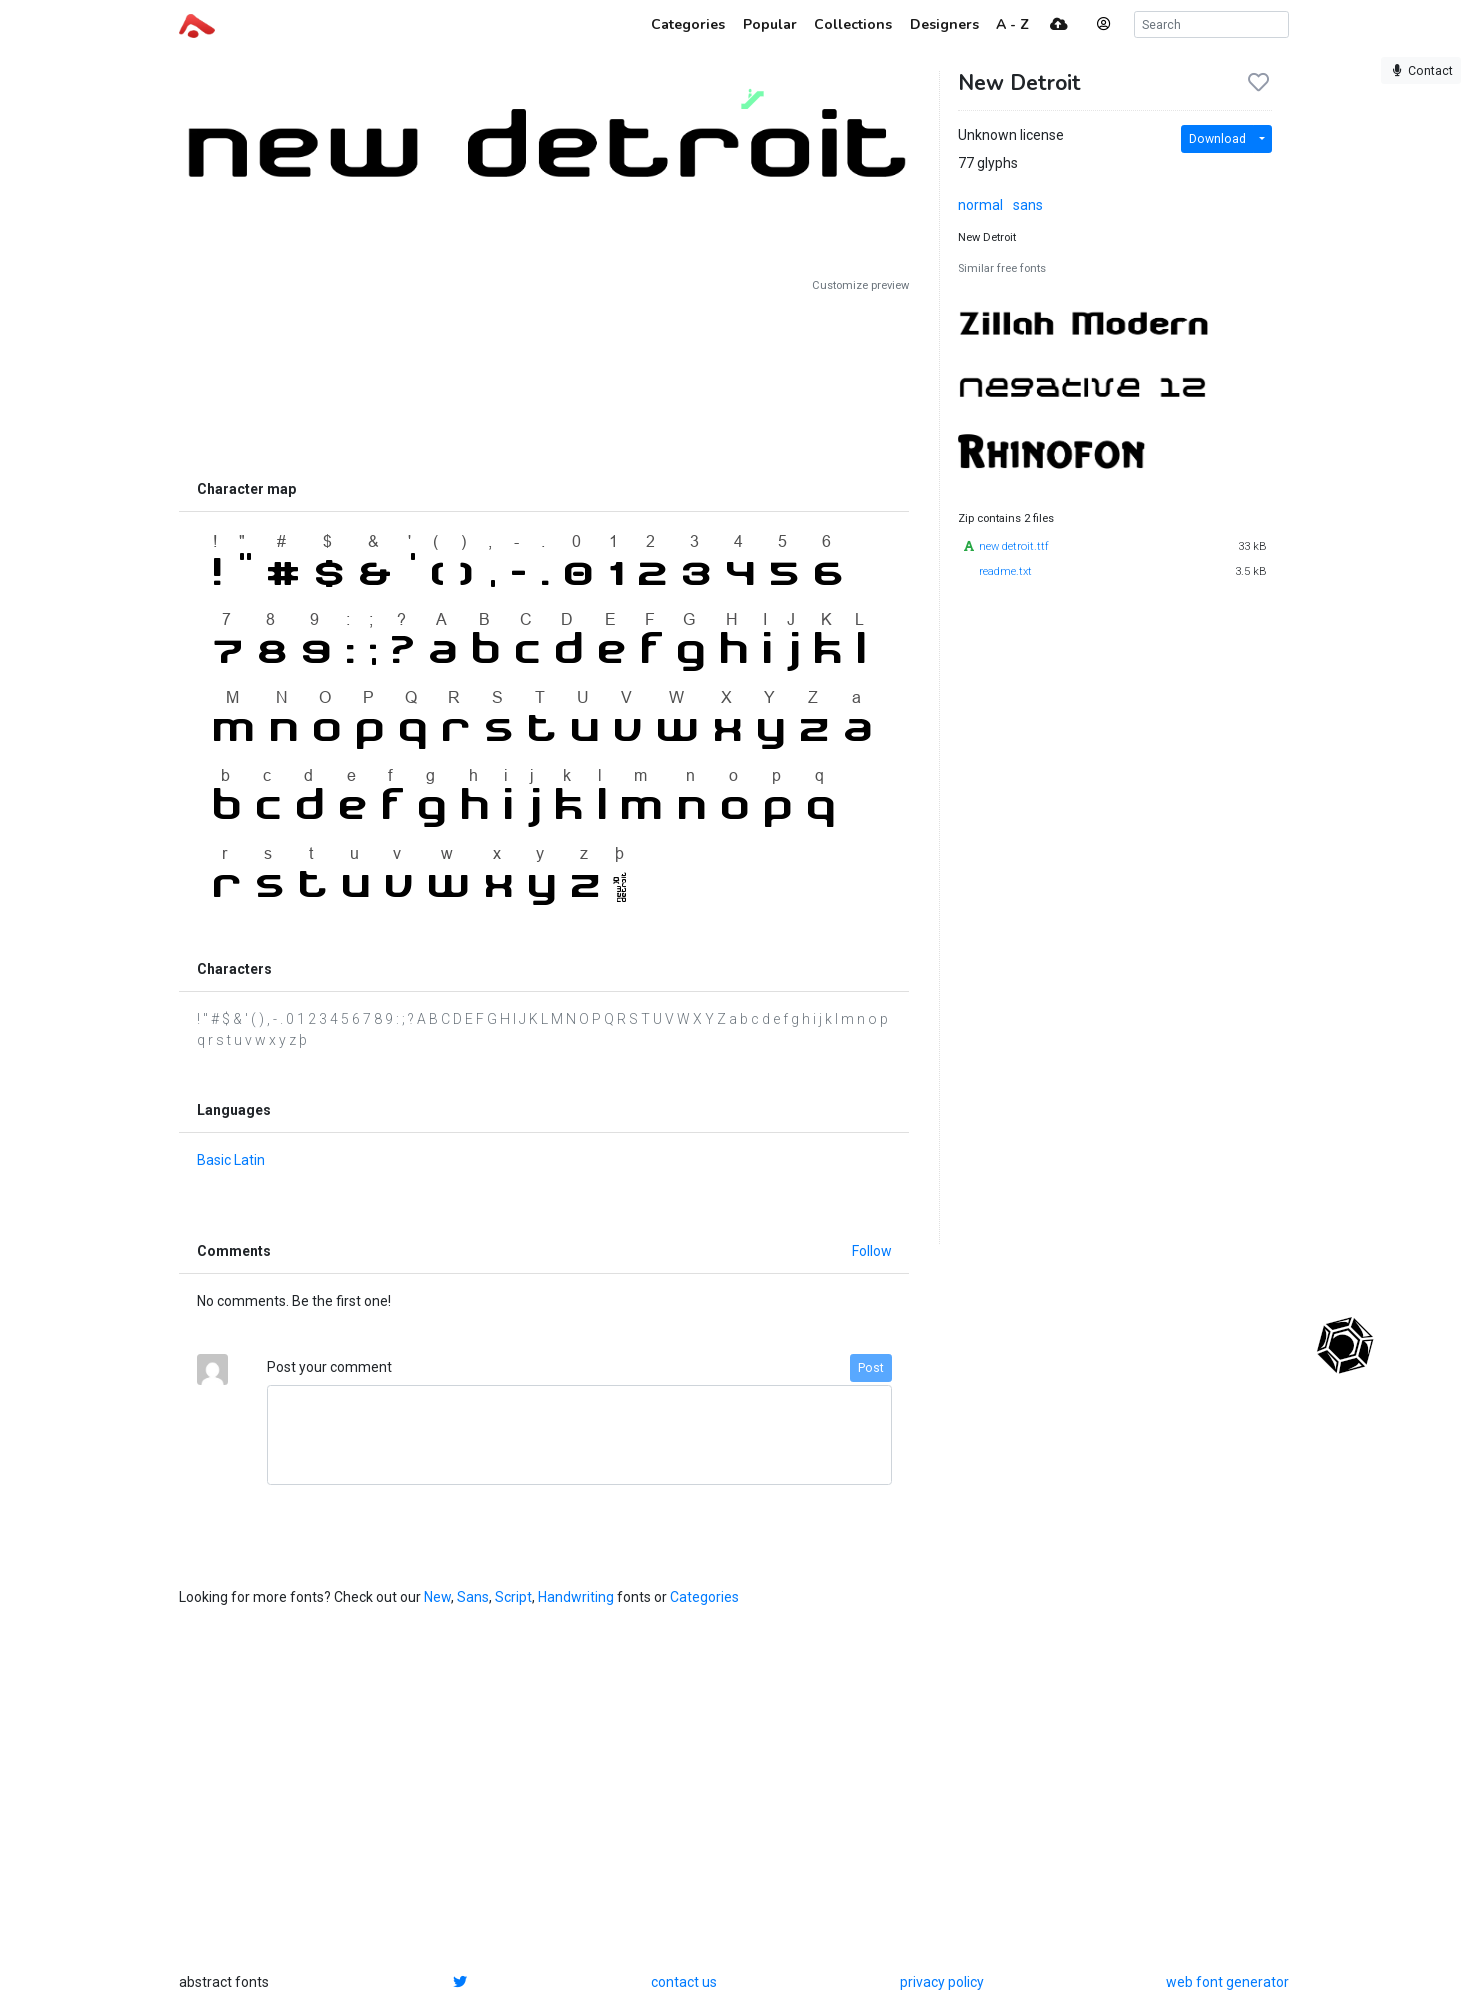  What do you see at coordinates (1345, 1345) in the screenshot?
I see `in-game premium currency or gems` at bounding box center [1345, 1345].